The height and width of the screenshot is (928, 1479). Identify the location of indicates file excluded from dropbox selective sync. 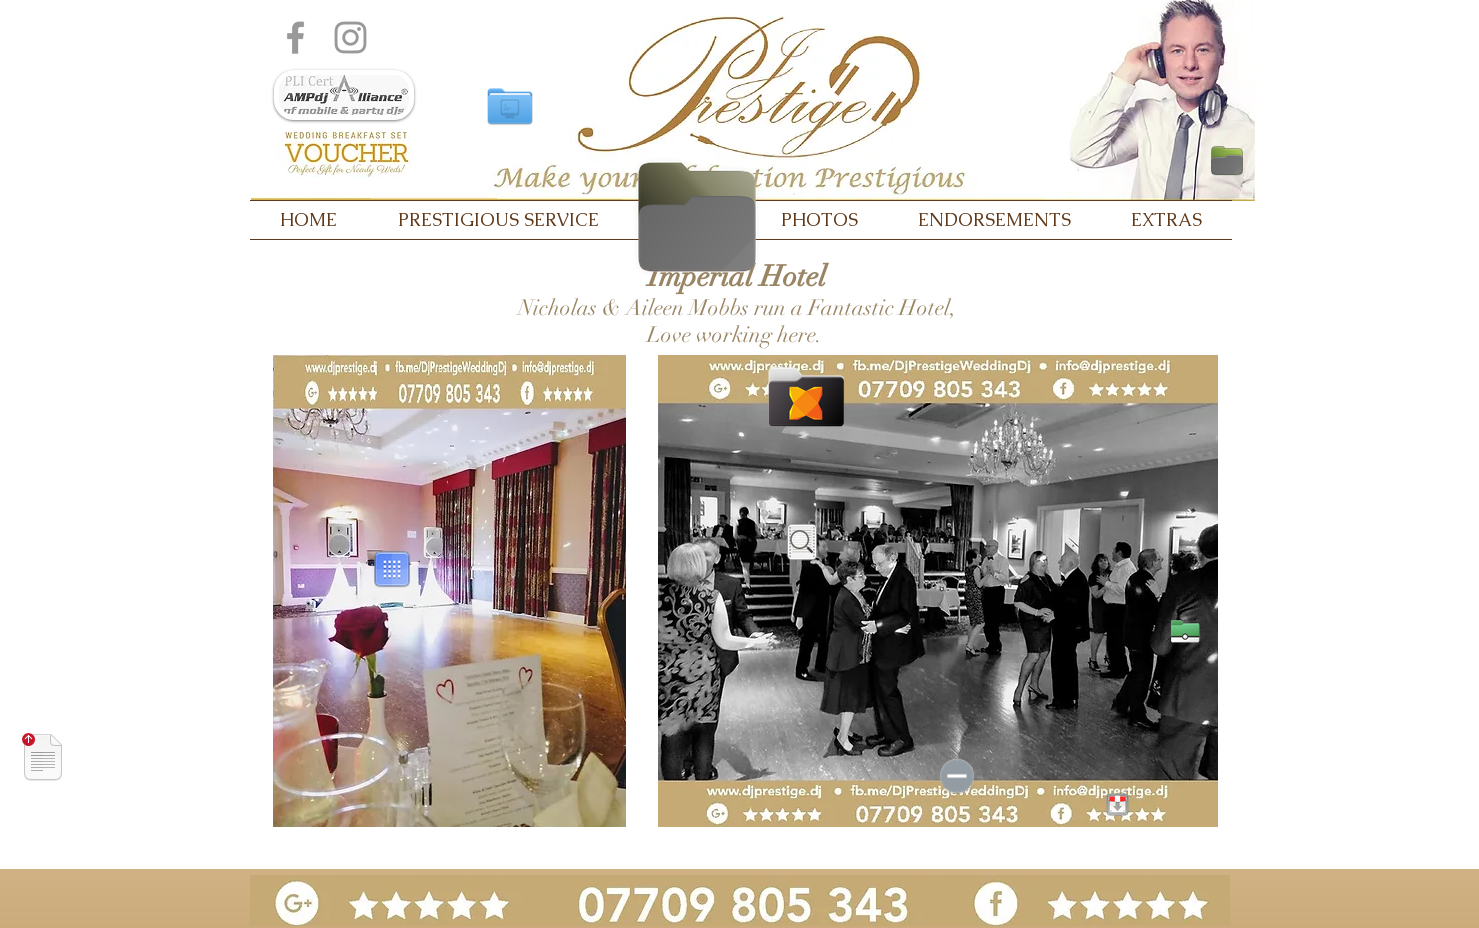
(957, 776).